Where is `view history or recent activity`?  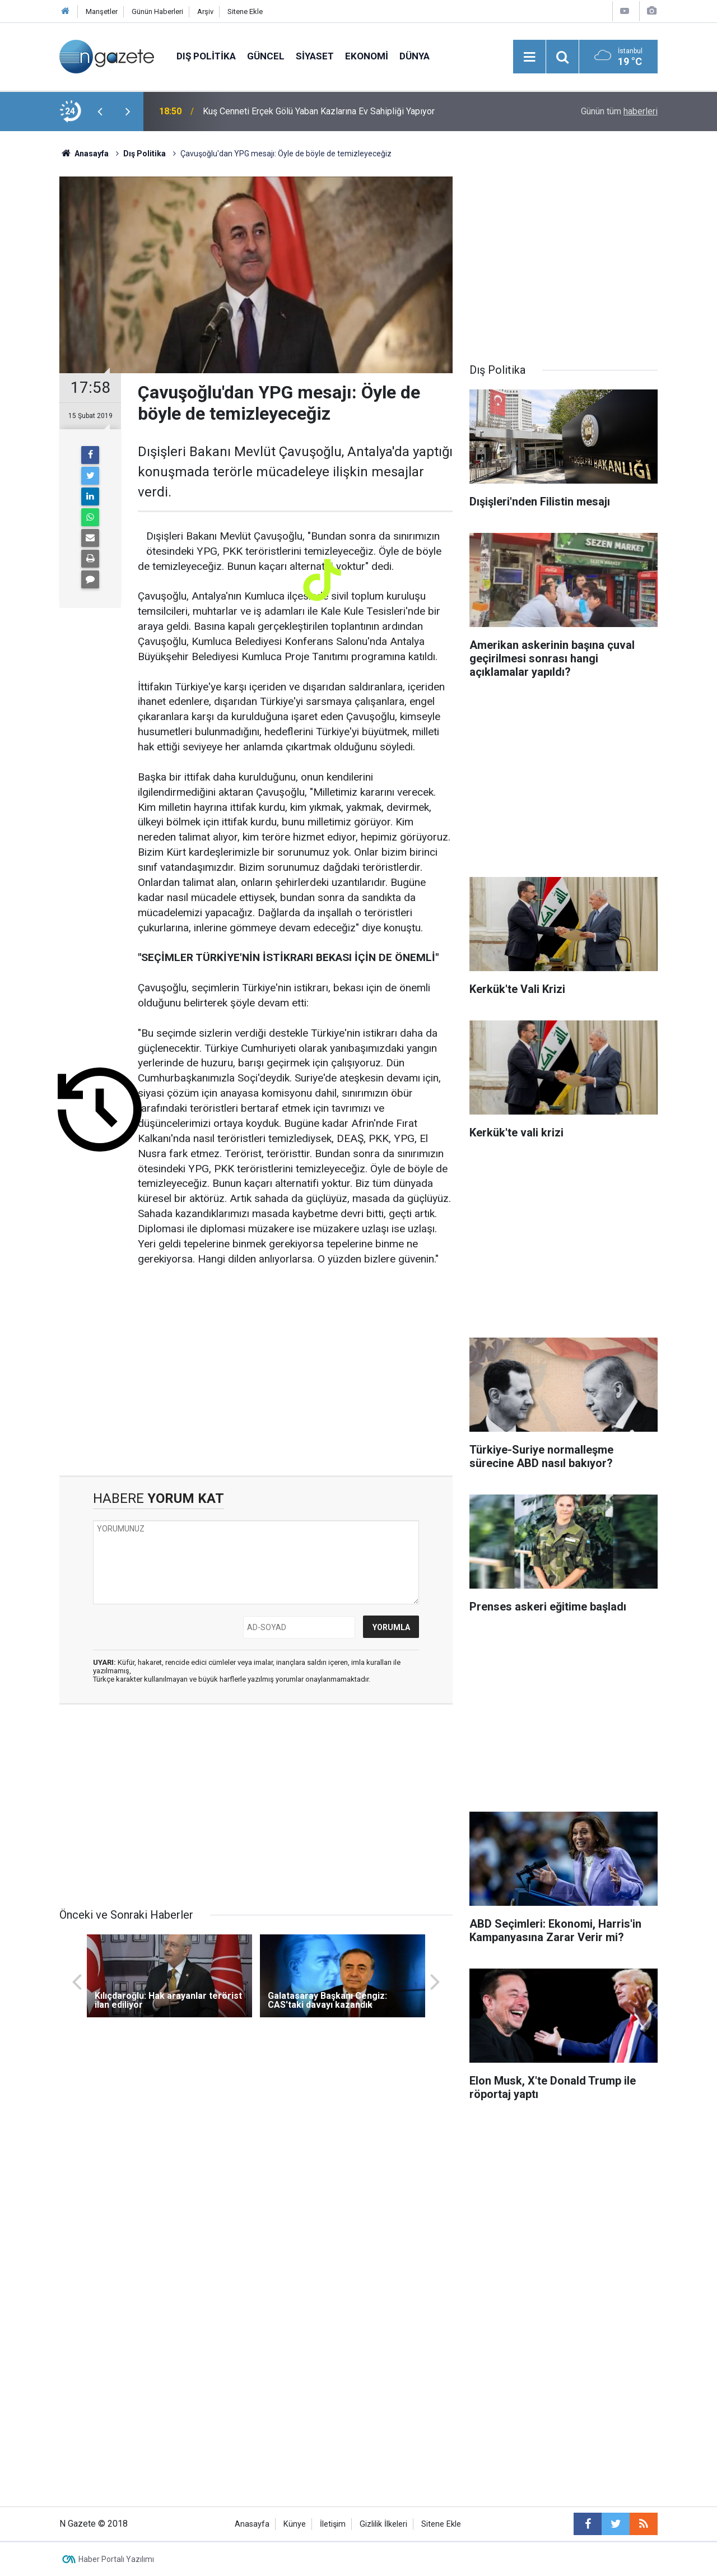 view history or recent activity is located at coordinates (100, 1110).